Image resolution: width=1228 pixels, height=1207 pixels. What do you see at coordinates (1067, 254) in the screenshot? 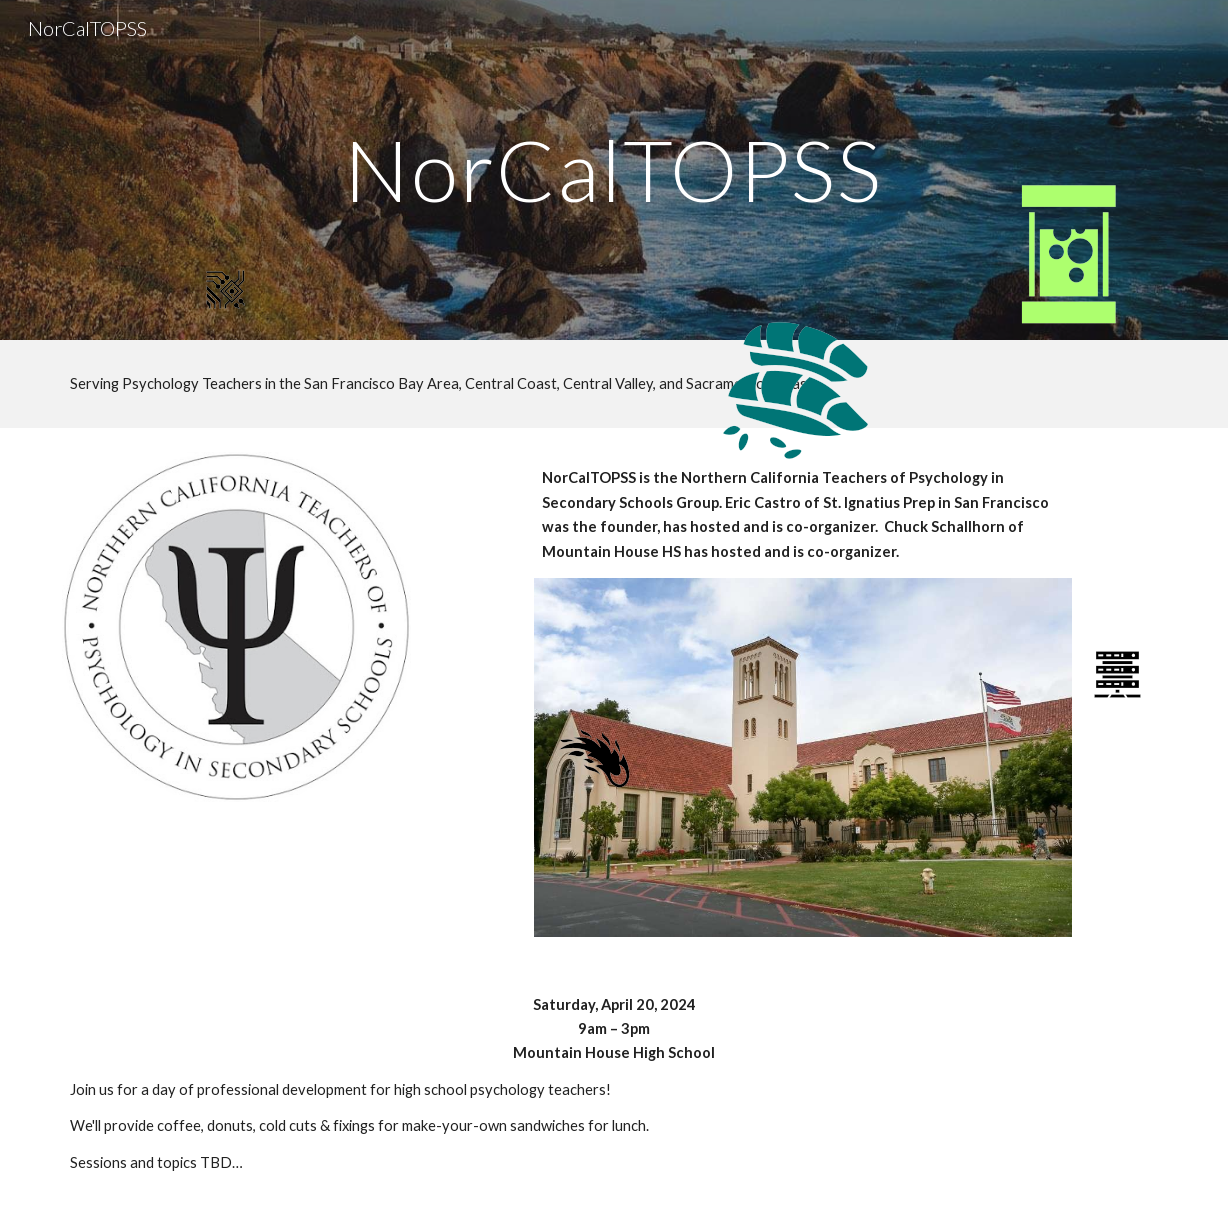
I see `view chemical storage or tank status` at bounding box center [1067, 254].